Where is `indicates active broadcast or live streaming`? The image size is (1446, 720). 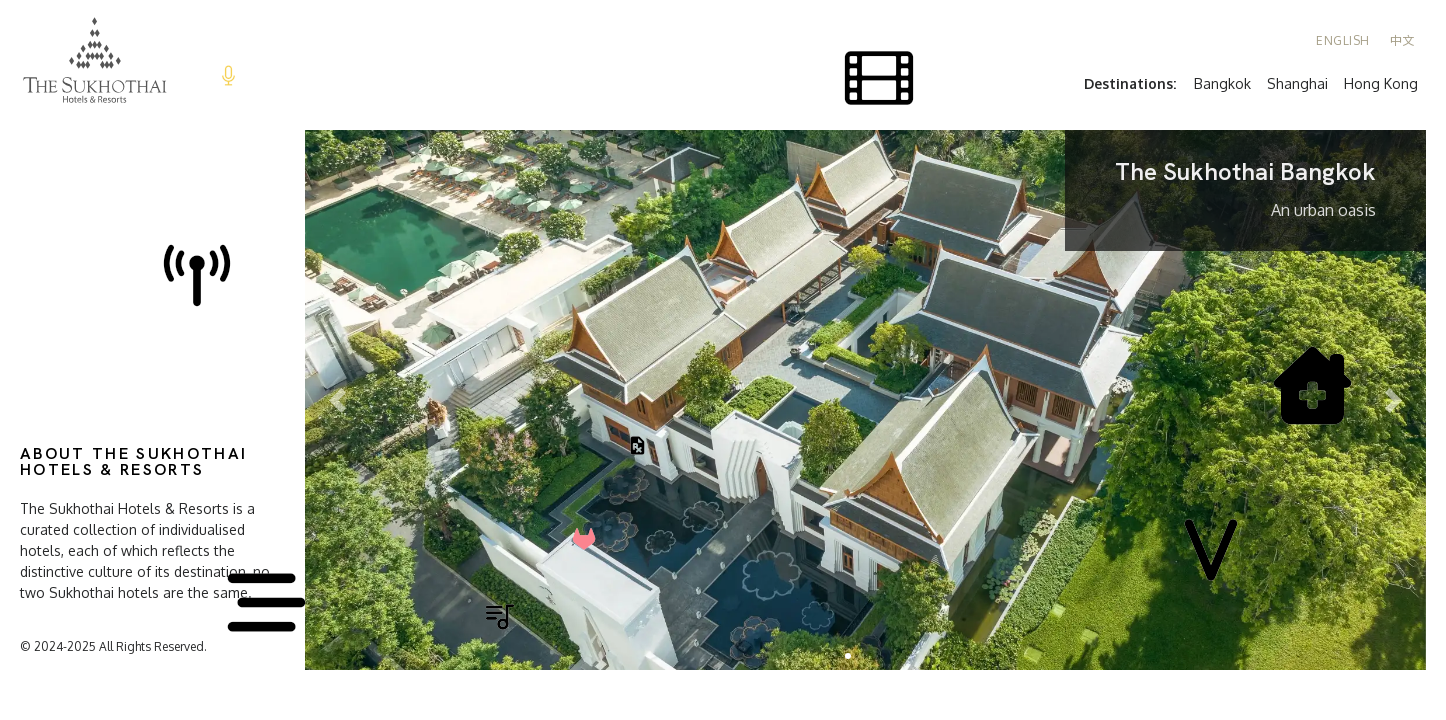
indicates active broadcast or live streaming is located at coordinates (197, 275).